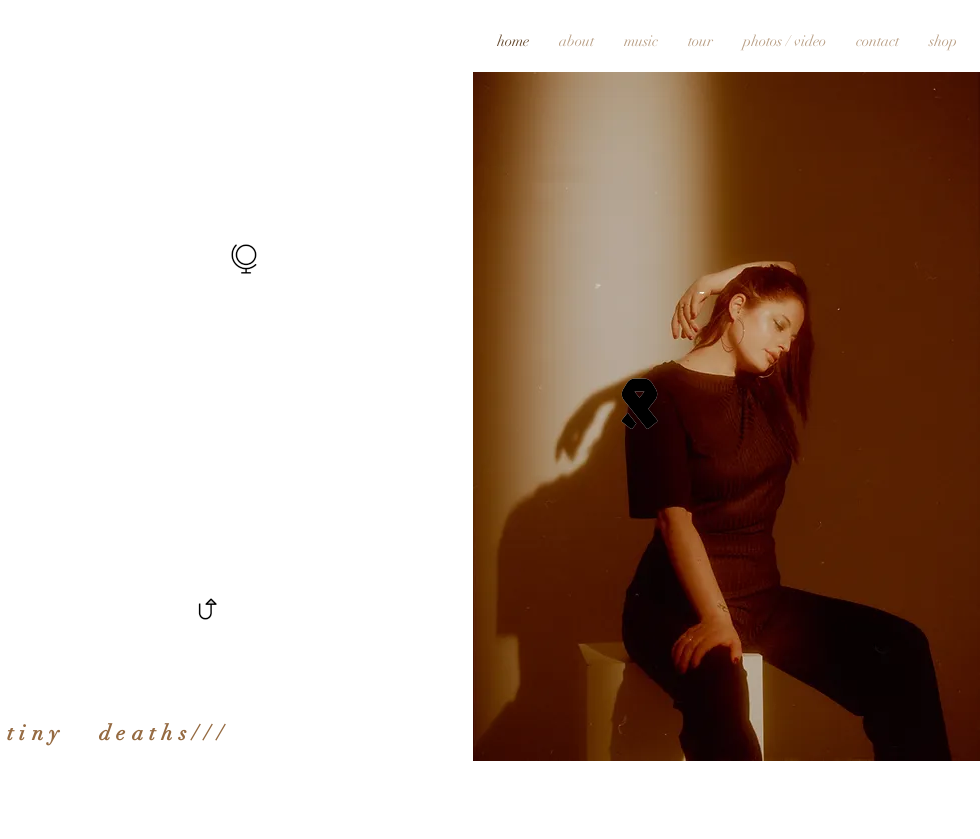 This screenshot has height=839, width=980. I want to click on indicates support for a cause or awareness campaign, so click(639, 404).